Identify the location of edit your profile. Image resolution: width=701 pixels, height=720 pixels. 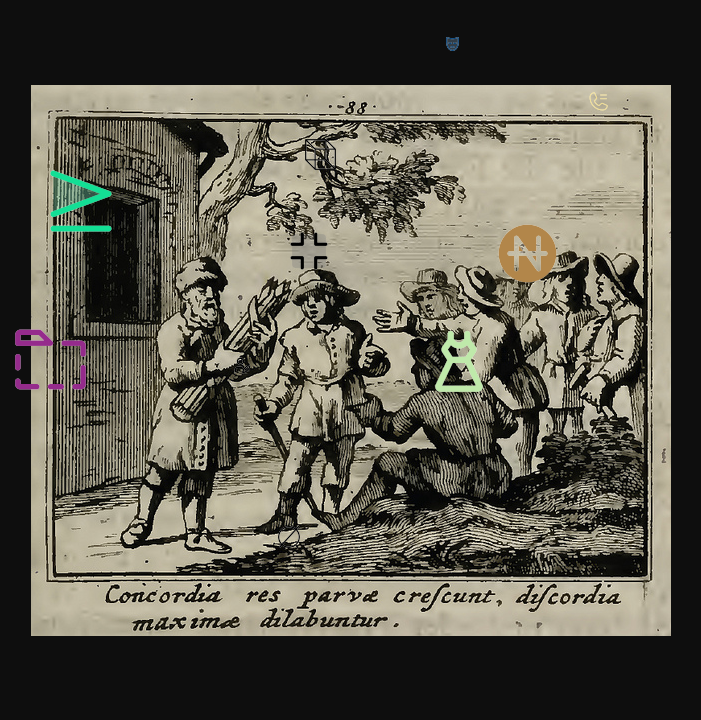
(242, 365).